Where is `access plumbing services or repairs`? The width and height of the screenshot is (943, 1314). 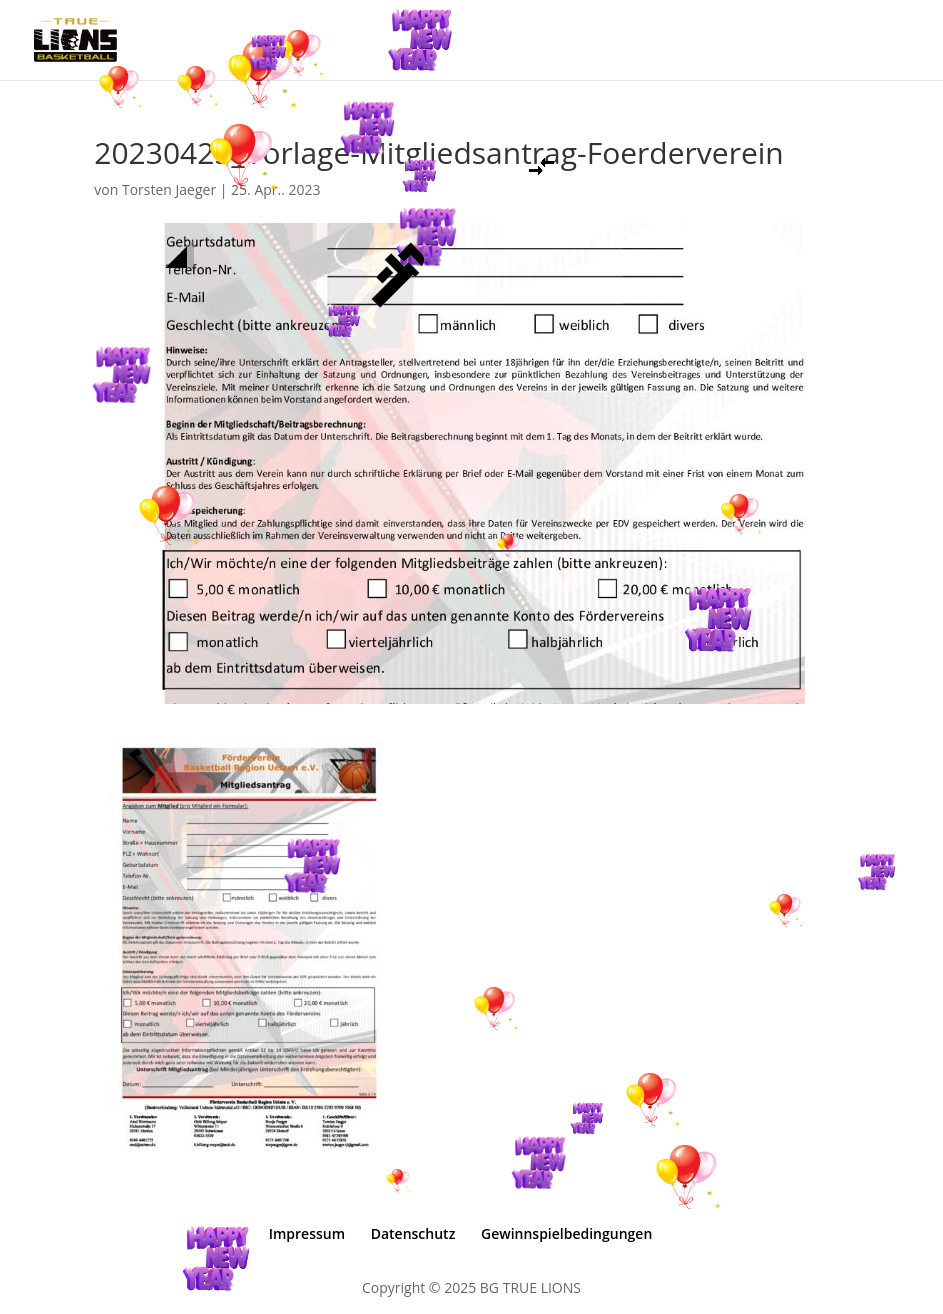
access plumbing services or repairs is located at coordinates (398, 275).